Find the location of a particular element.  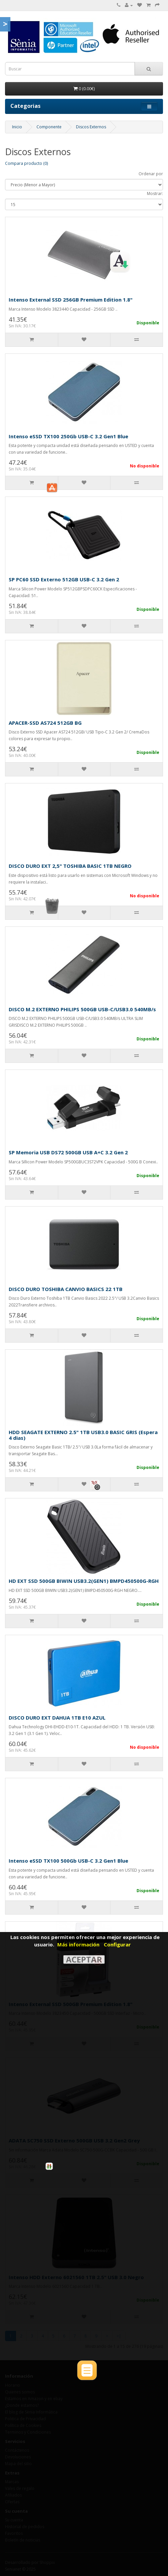

trash bin containing items ready to be emptied is located at coordinates (52, 906).